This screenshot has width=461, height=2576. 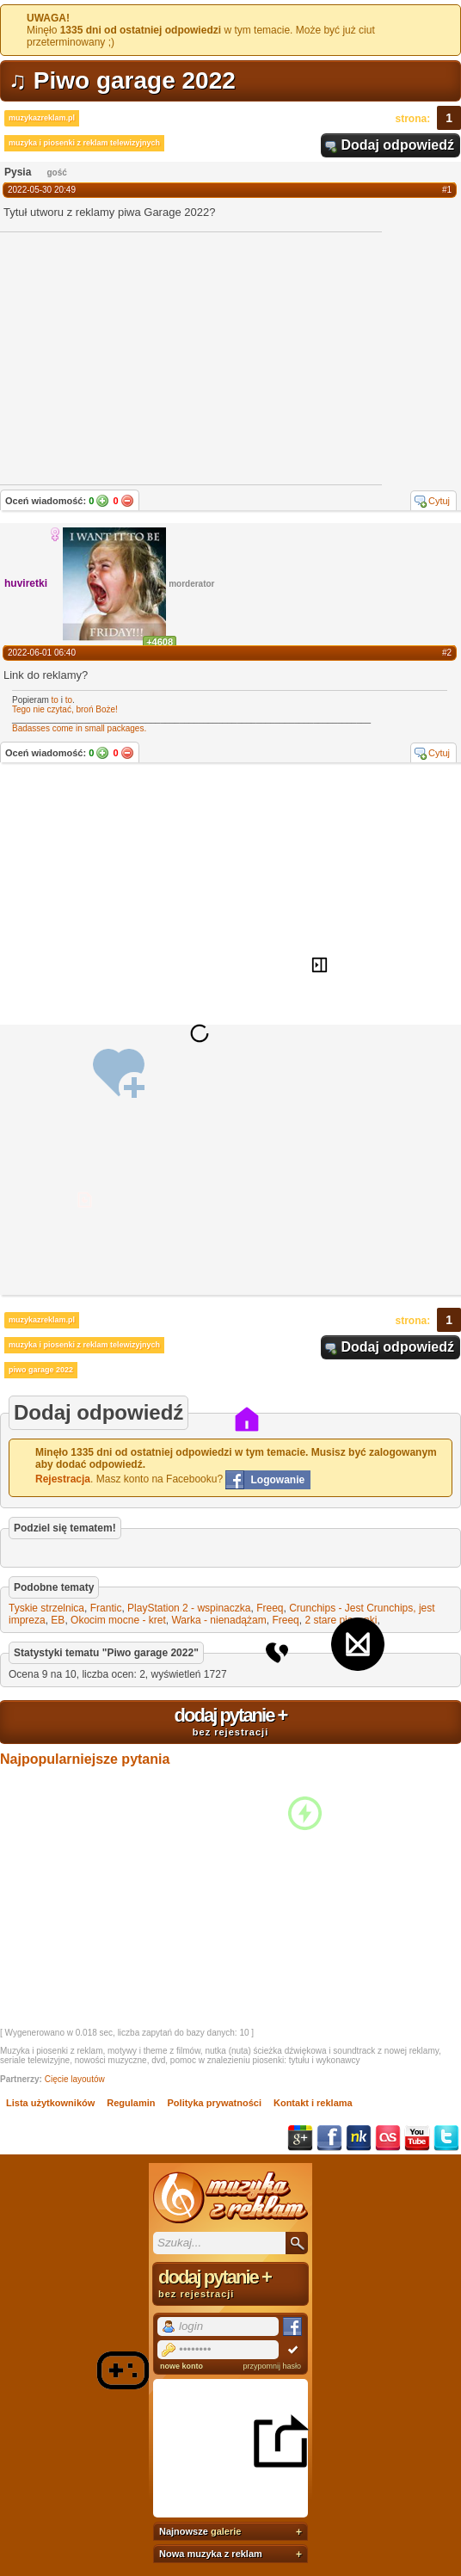 I want to click on add to favorites, so click(x=119, y=1072).